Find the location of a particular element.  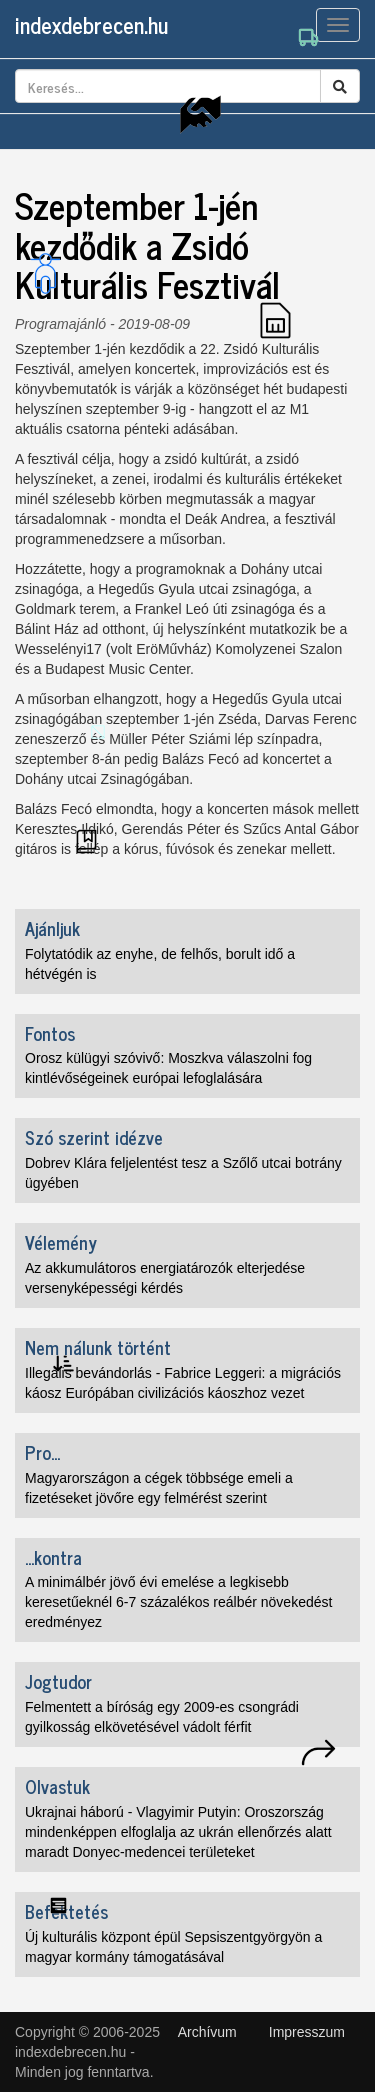

access your bookmarked reading list is located at coordinates (86, 841).